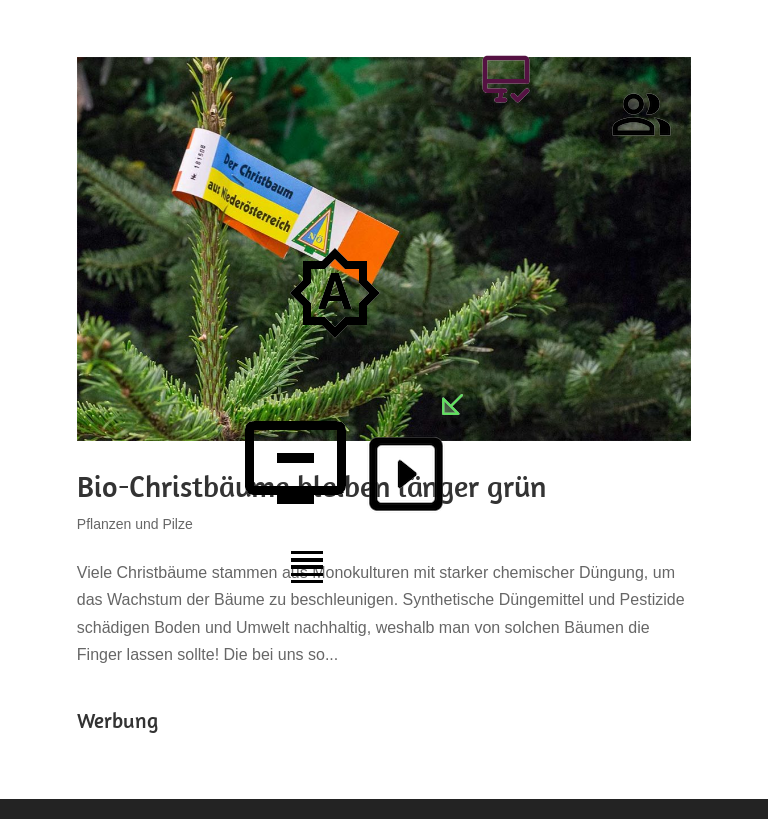  I want to click on device successfully connected, so click(506, 79).